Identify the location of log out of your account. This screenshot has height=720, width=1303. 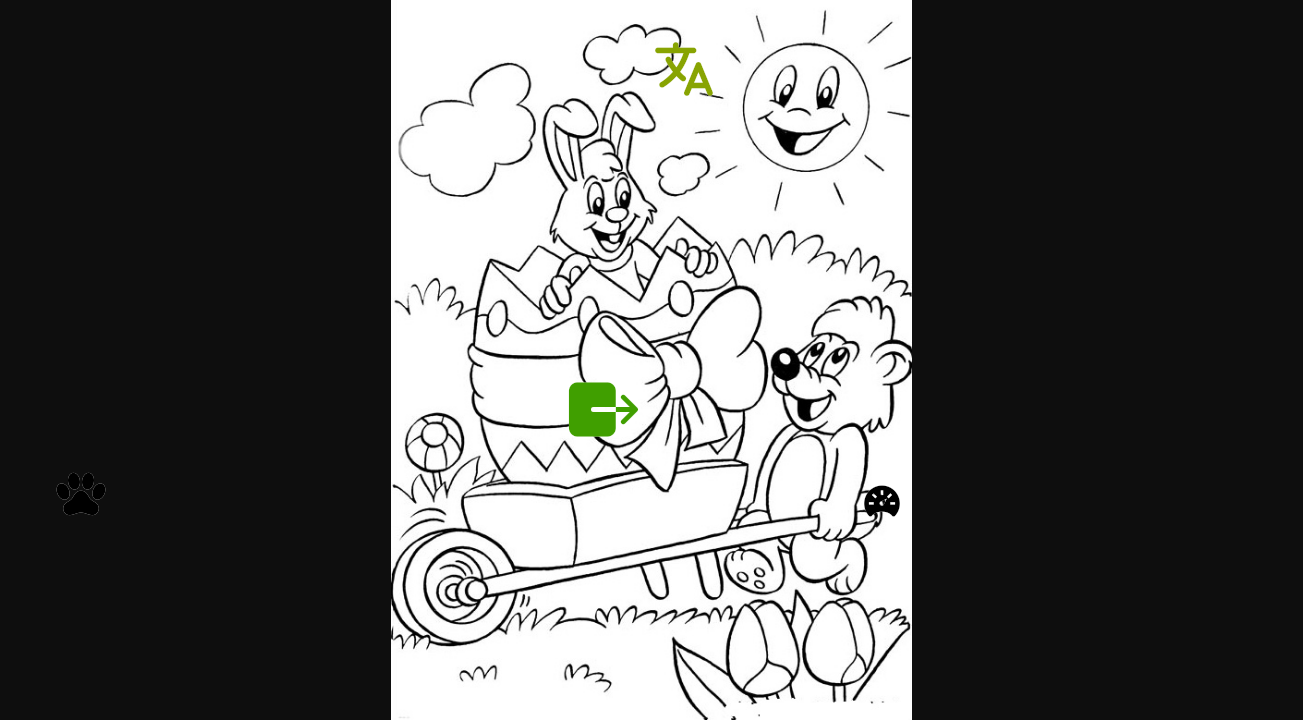
(603, 409).